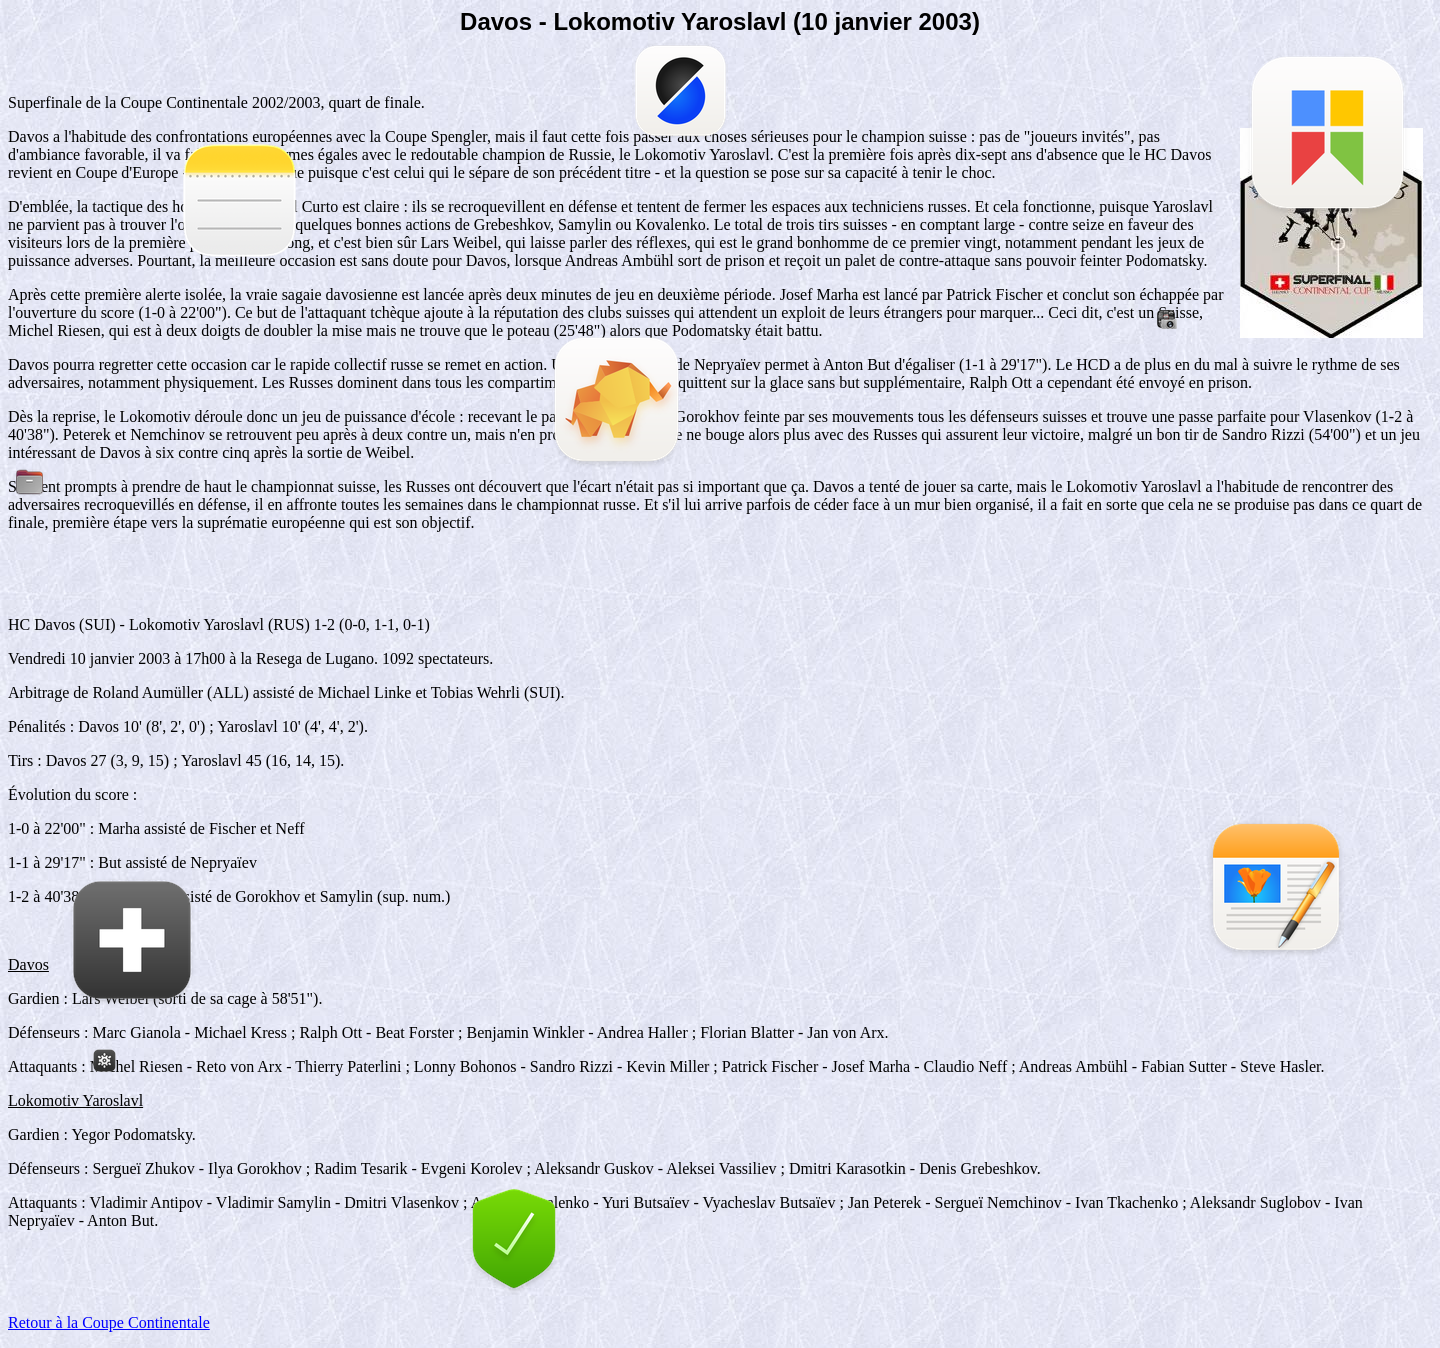 The image size is (1440, 1348). What do you see at coordinates (1166, 319) in the screenshot?
I see `open Image Capture to import photos from connected devices` at bounding box center [1166, 319].